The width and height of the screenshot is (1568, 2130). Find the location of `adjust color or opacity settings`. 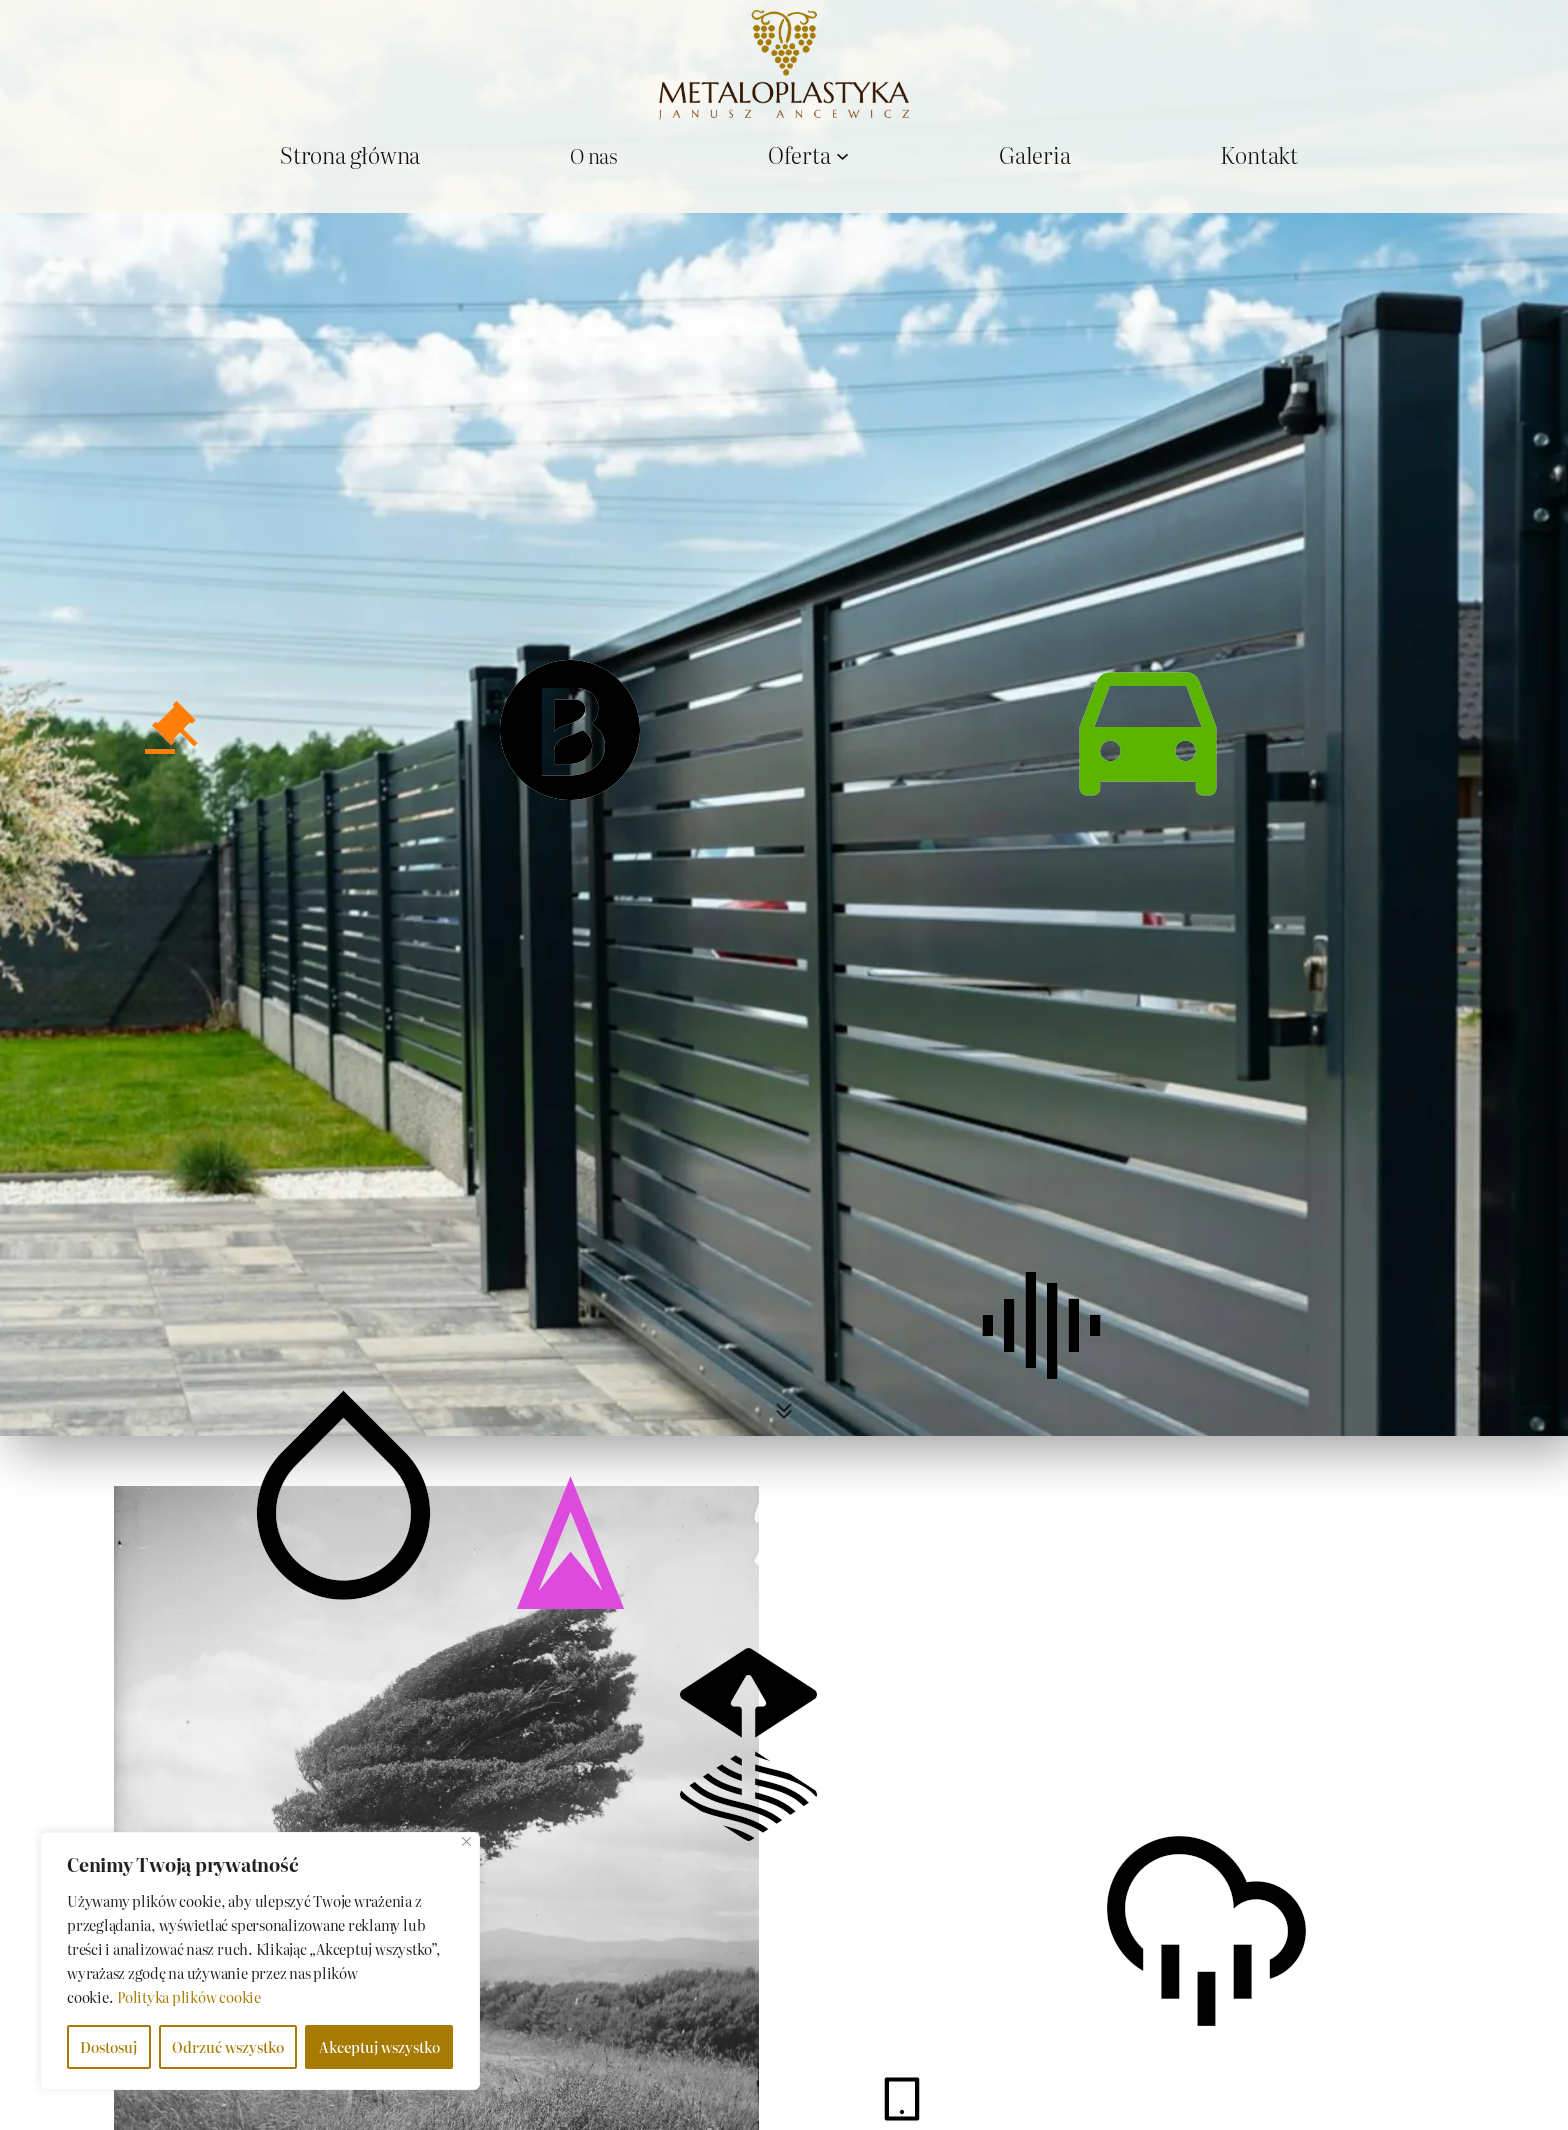

adjust color or opacity settings is located at coordinates (343, 1503).